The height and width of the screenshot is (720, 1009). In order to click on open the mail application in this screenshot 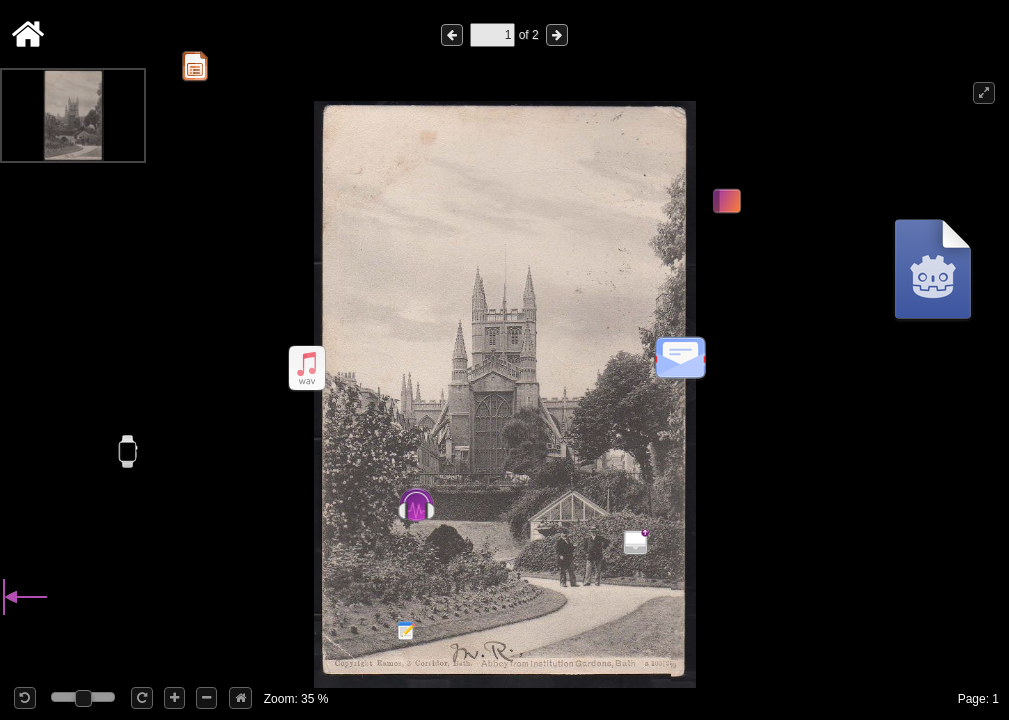, I will do `click(680, 357)`.